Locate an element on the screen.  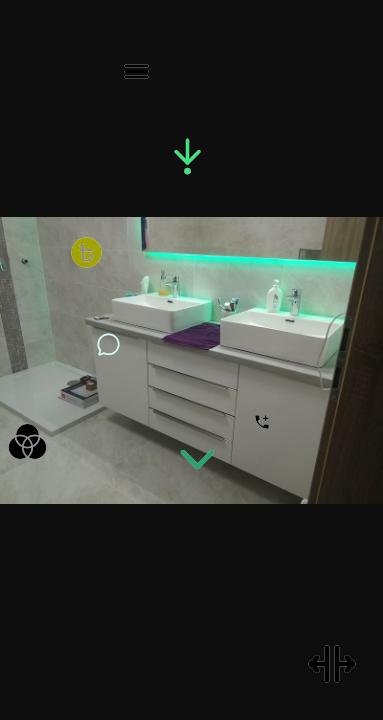
download to a specific location is located at coordinates (187, 156).